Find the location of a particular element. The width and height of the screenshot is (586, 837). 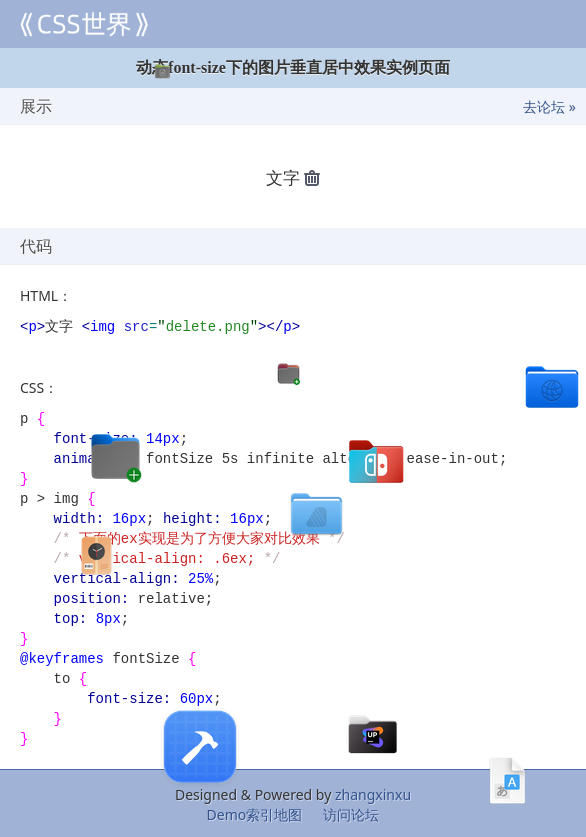

package manager is processing or waiting is located at coordinates (96, 555).